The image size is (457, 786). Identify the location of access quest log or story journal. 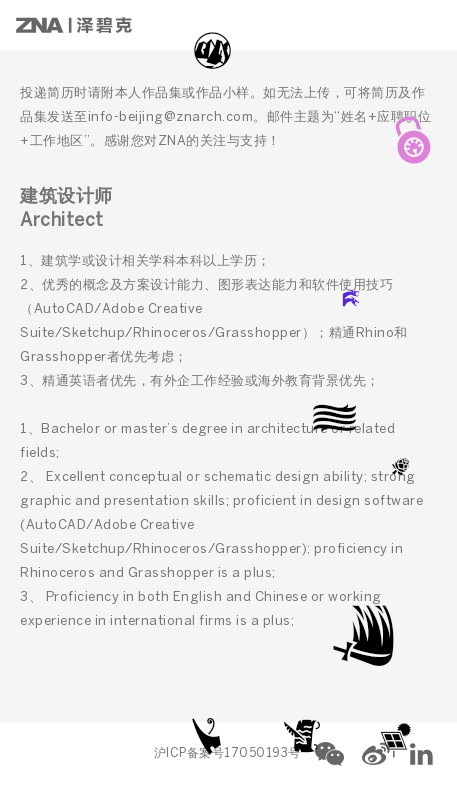
(302, 736).